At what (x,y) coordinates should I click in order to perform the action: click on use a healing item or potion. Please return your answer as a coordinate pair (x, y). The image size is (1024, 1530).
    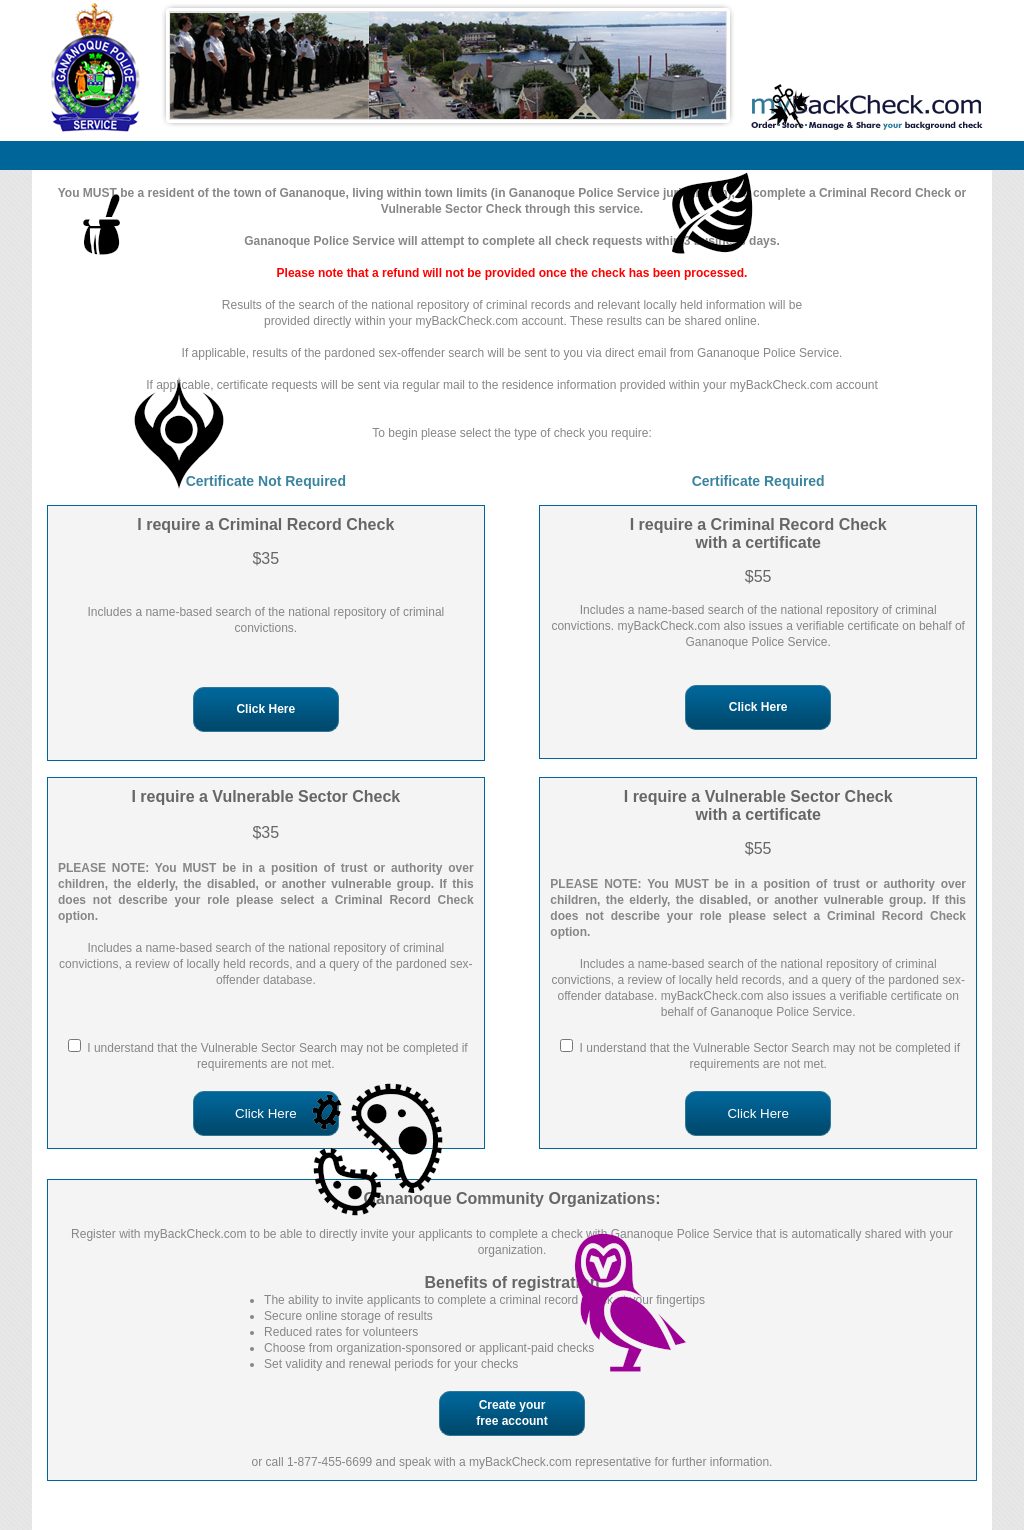
    Looking at the image, I should click on (788, 106).